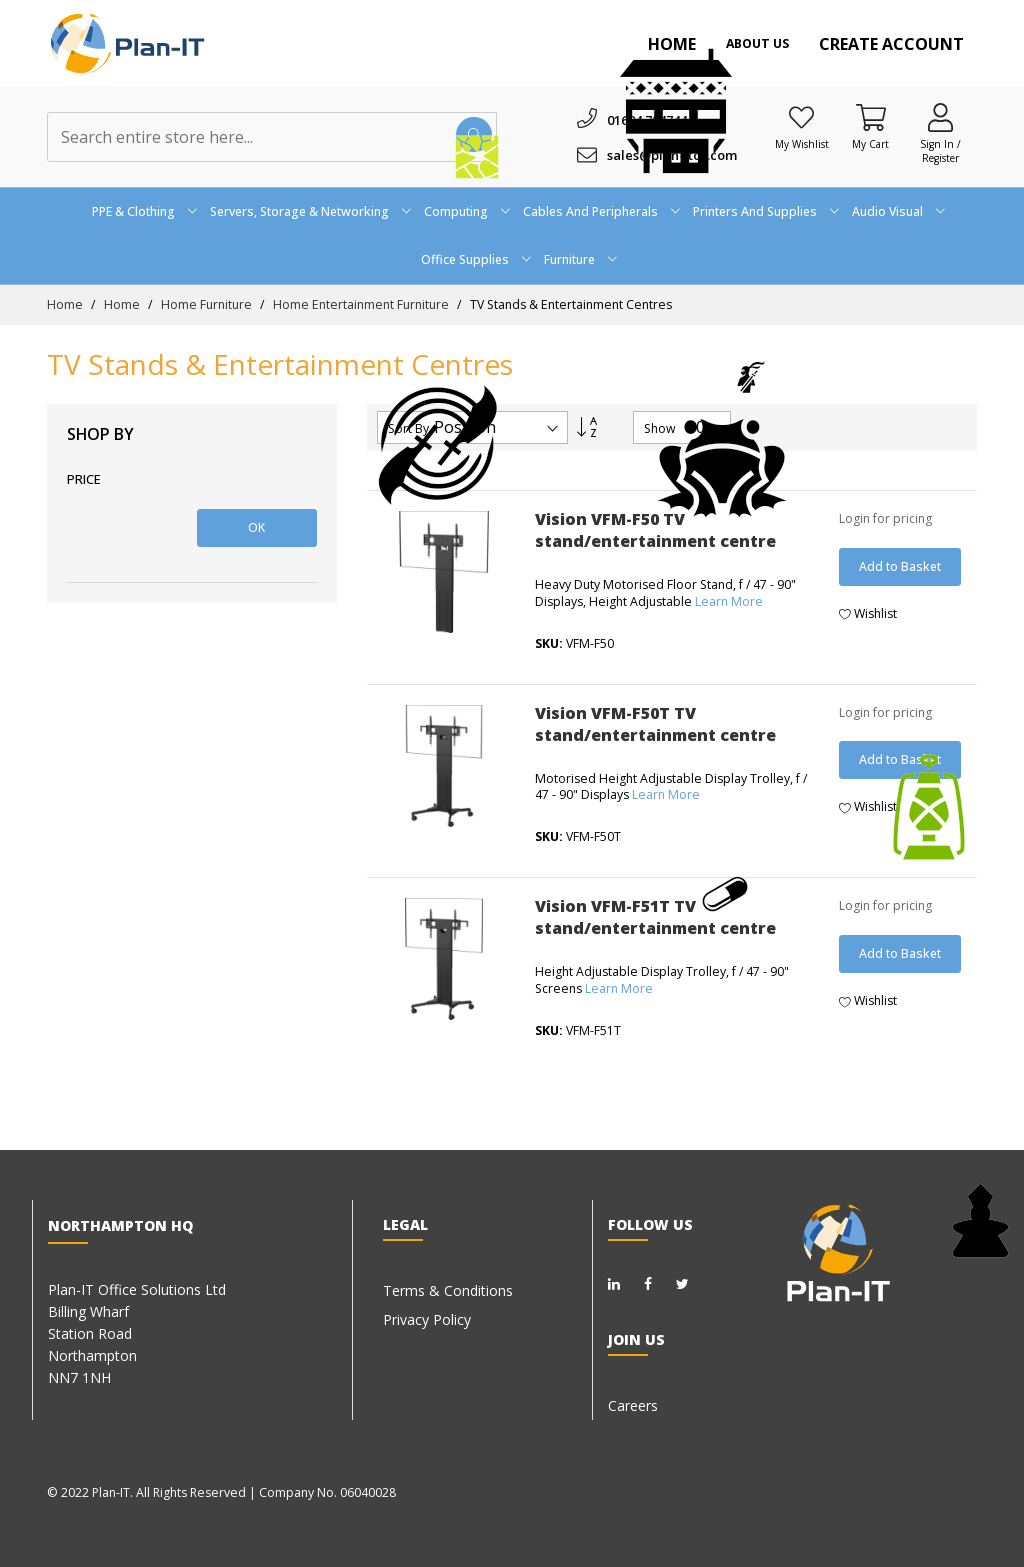 The image size is (1024, 1567). What do you see at coordinates (751, 377) in the screenshot?
I see `select ninja character class` at bounding box center [751, 377].